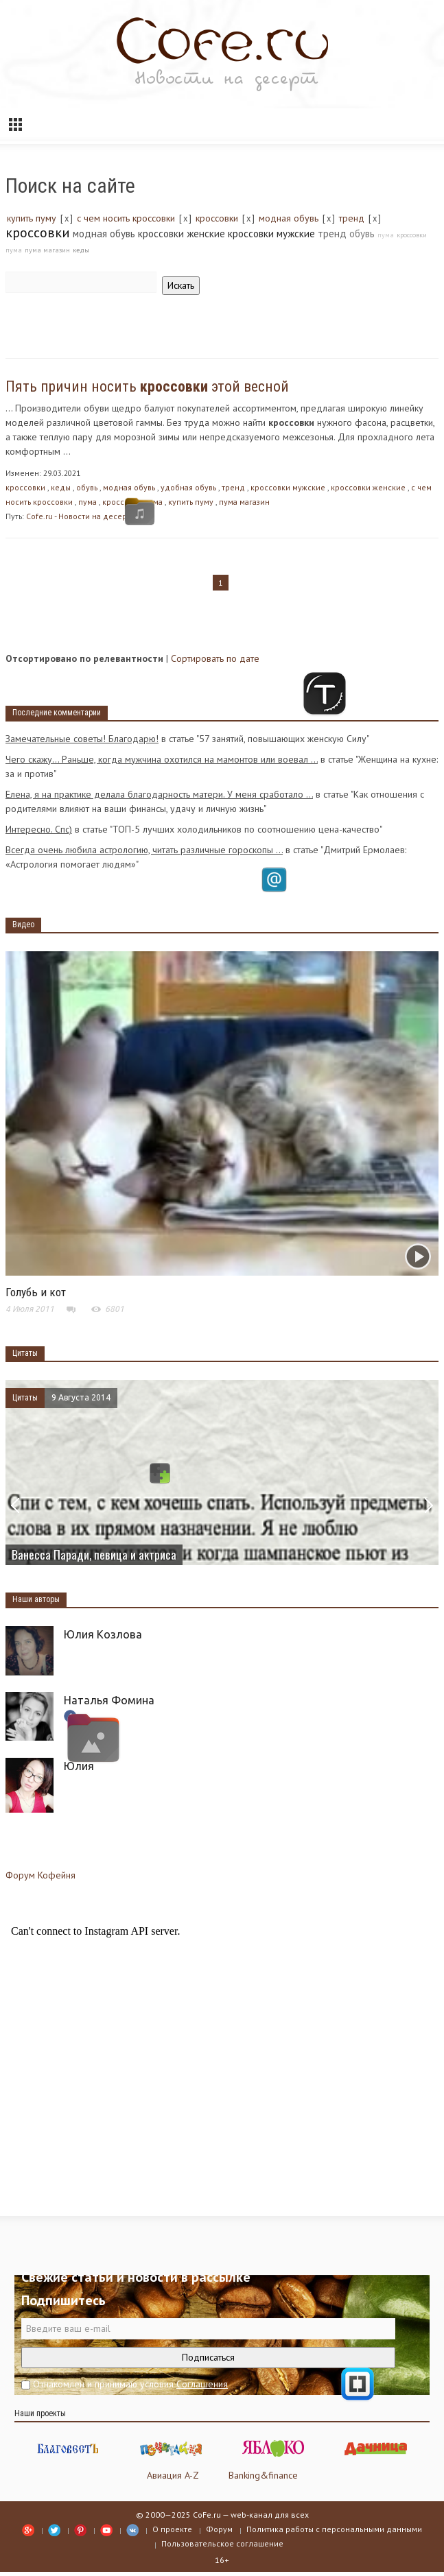 This screenshot has width=444, height=2576. Describe the element at coordinates (358, 2384) in the screenshot. I see `open brackets code editor` at that location.